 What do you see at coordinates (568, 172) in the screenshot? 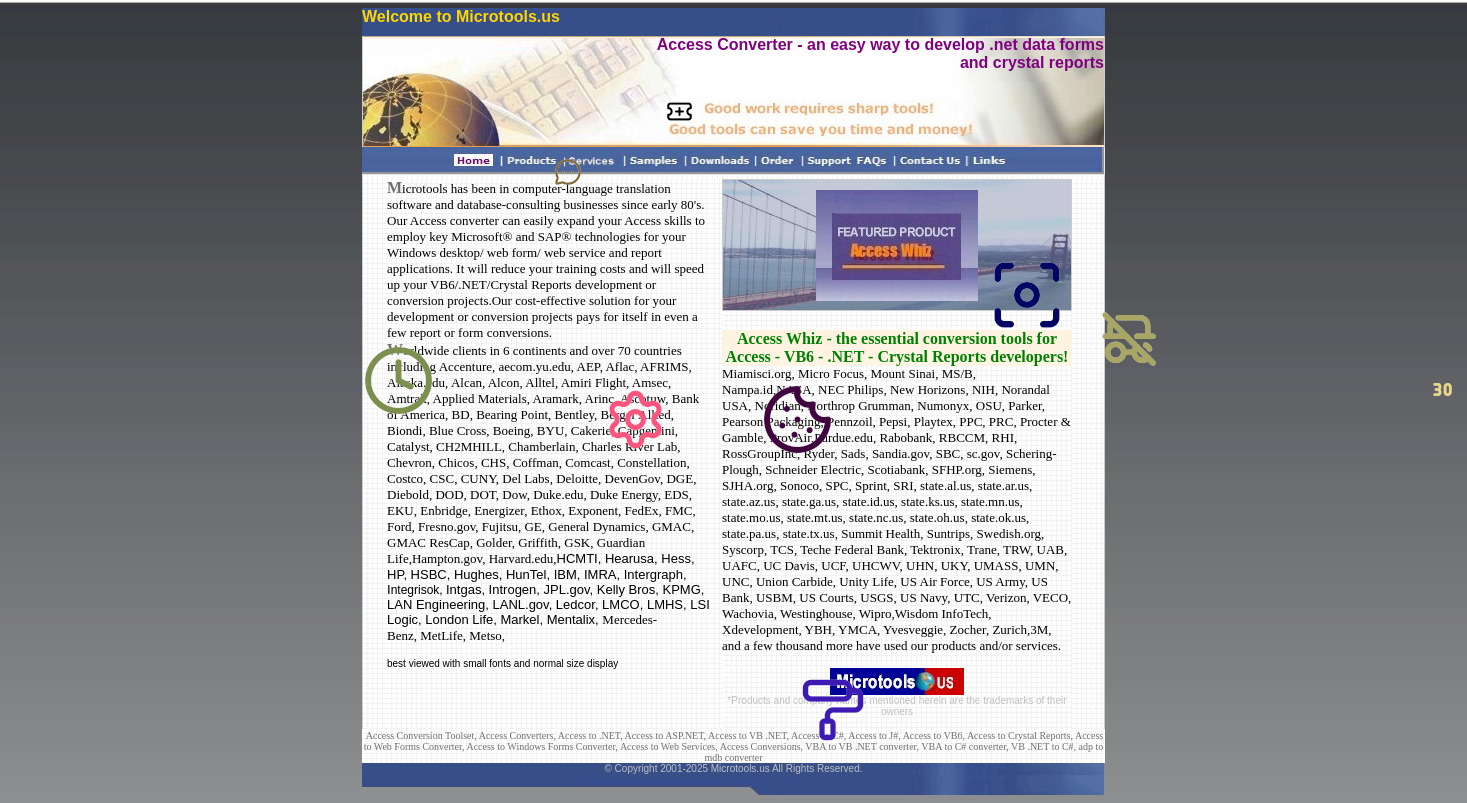
I see `open chat or messaging` at bounding box center [568, 172].